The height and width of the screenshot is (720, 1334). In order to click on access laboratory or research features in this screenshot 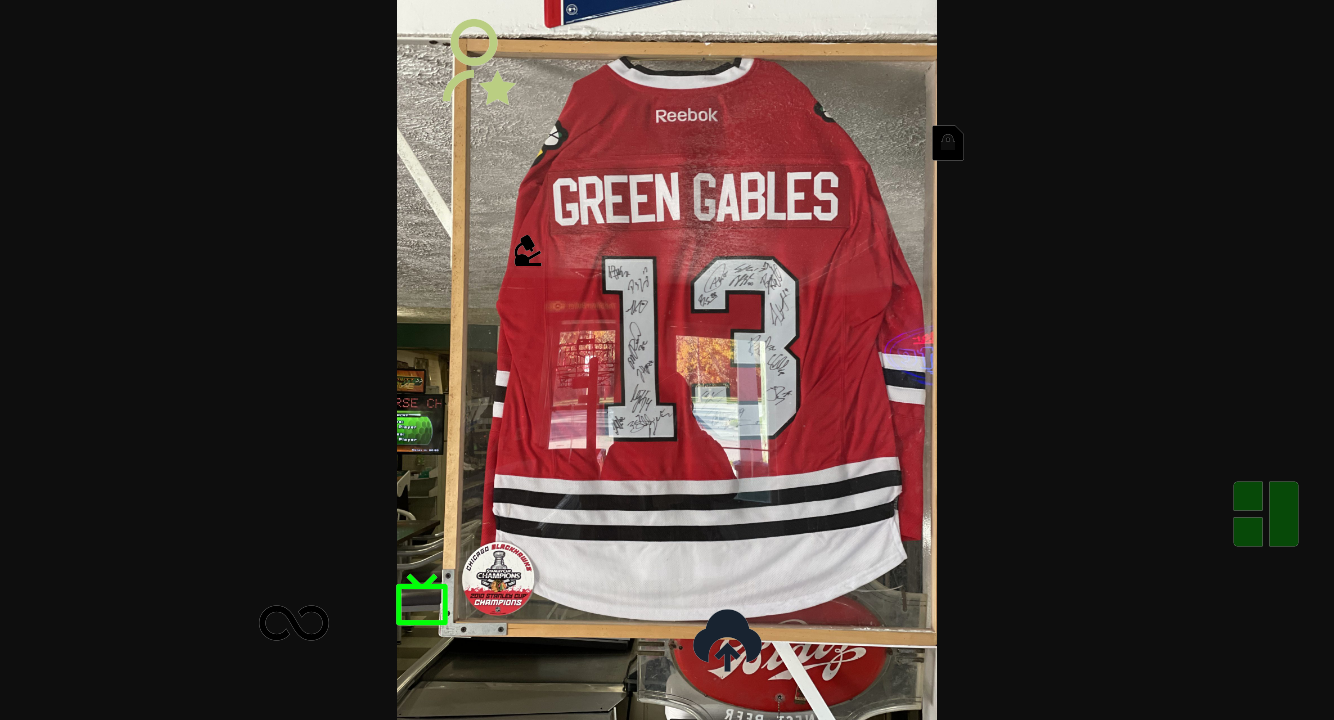, I will do `click(528, 251)`.